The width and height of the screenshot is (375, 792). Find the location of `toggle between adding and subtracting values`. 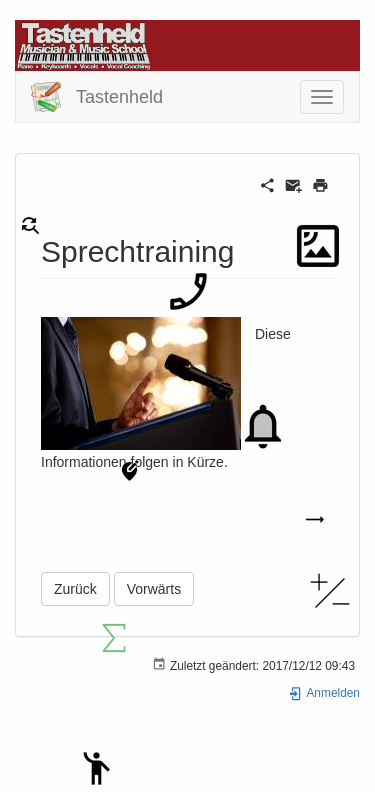

toggle between adding and subtracting values is located at coordinates (330, 593).